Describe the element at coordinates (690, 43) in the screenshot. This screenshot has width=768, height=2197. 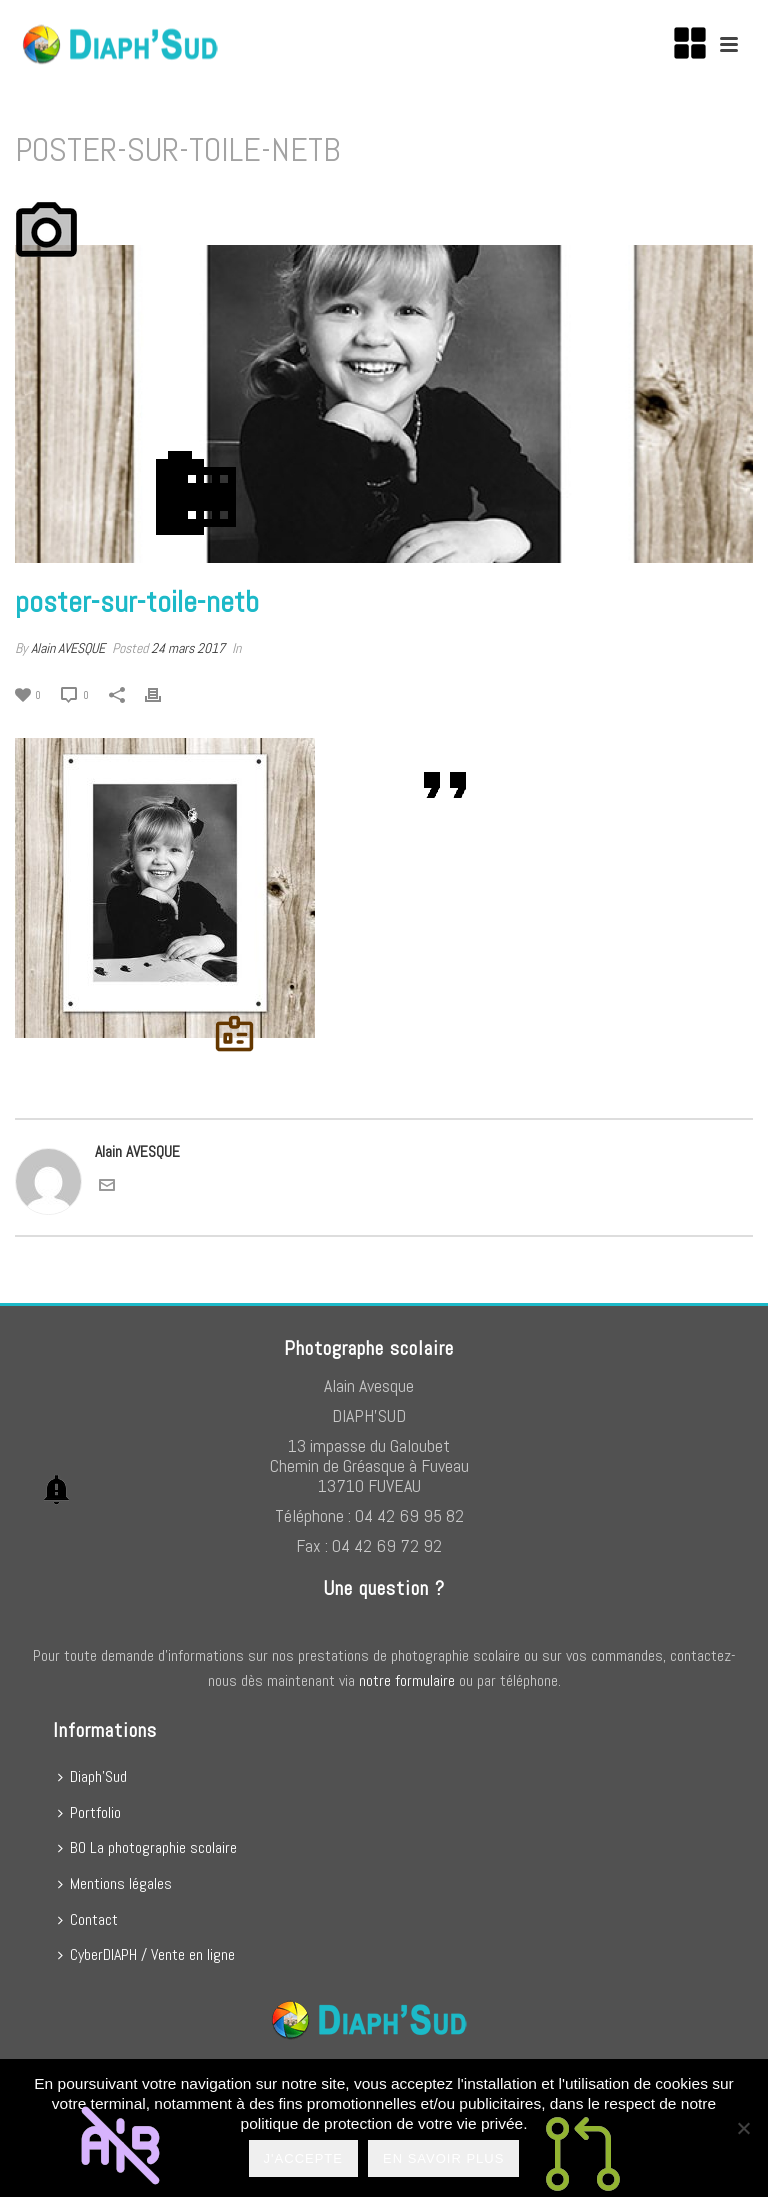
I see `view items in grid layout` at that location.